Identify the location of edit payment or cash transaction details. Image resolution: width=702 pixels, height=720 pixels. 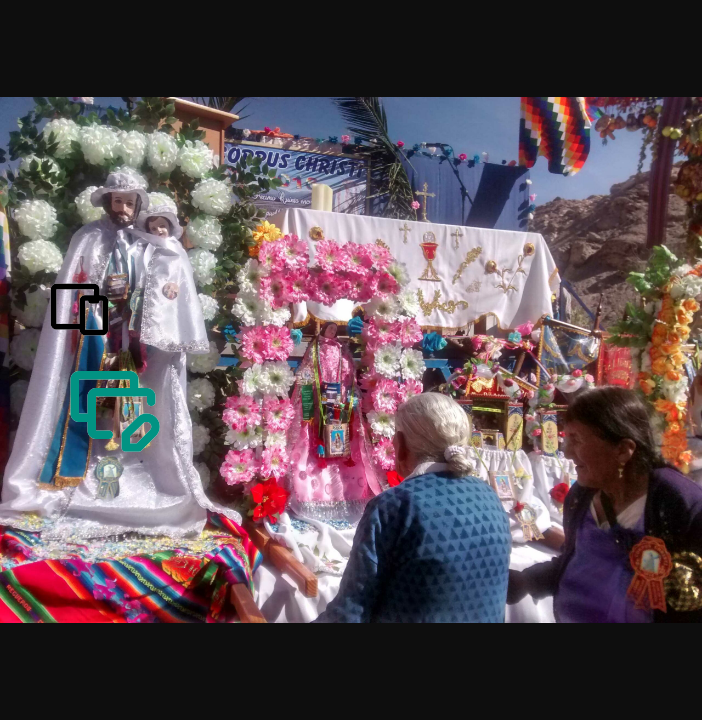
(113, 405).